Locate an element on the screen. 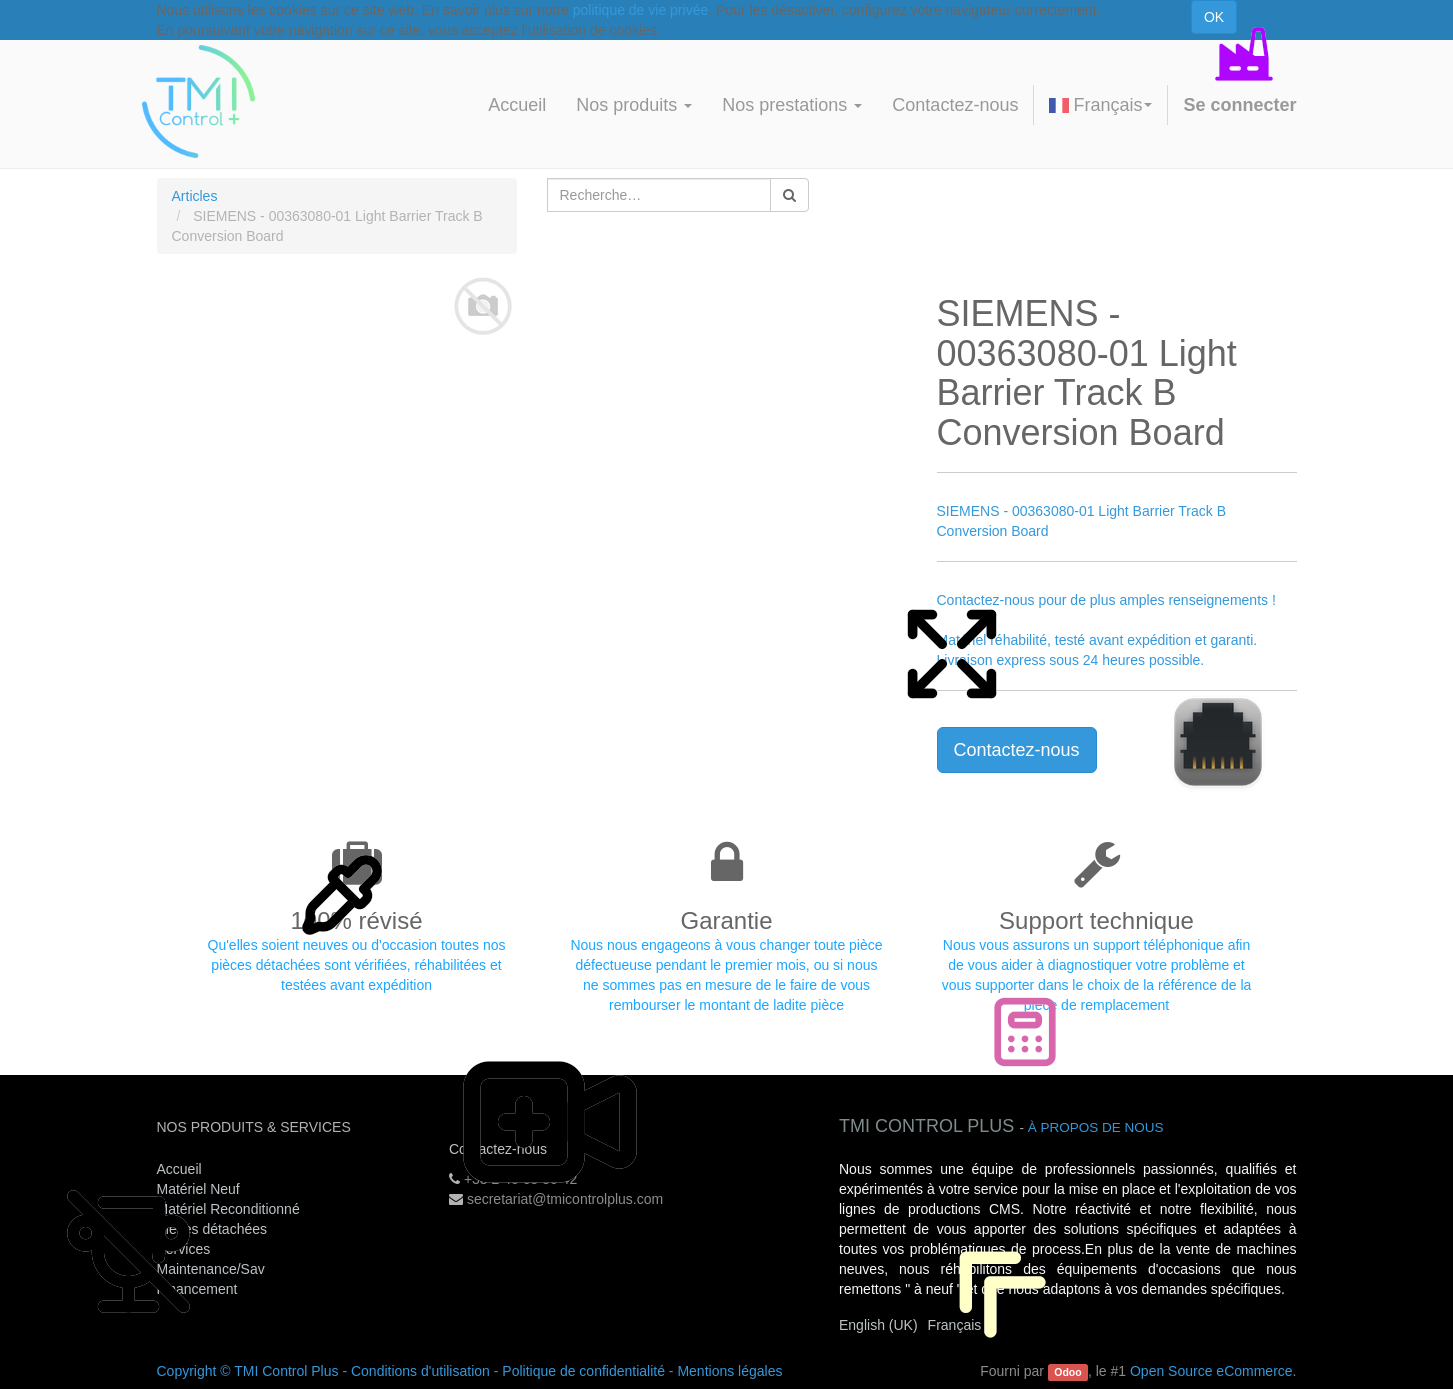  achievements or awards are disabled is located at coordinates (128, 1251).